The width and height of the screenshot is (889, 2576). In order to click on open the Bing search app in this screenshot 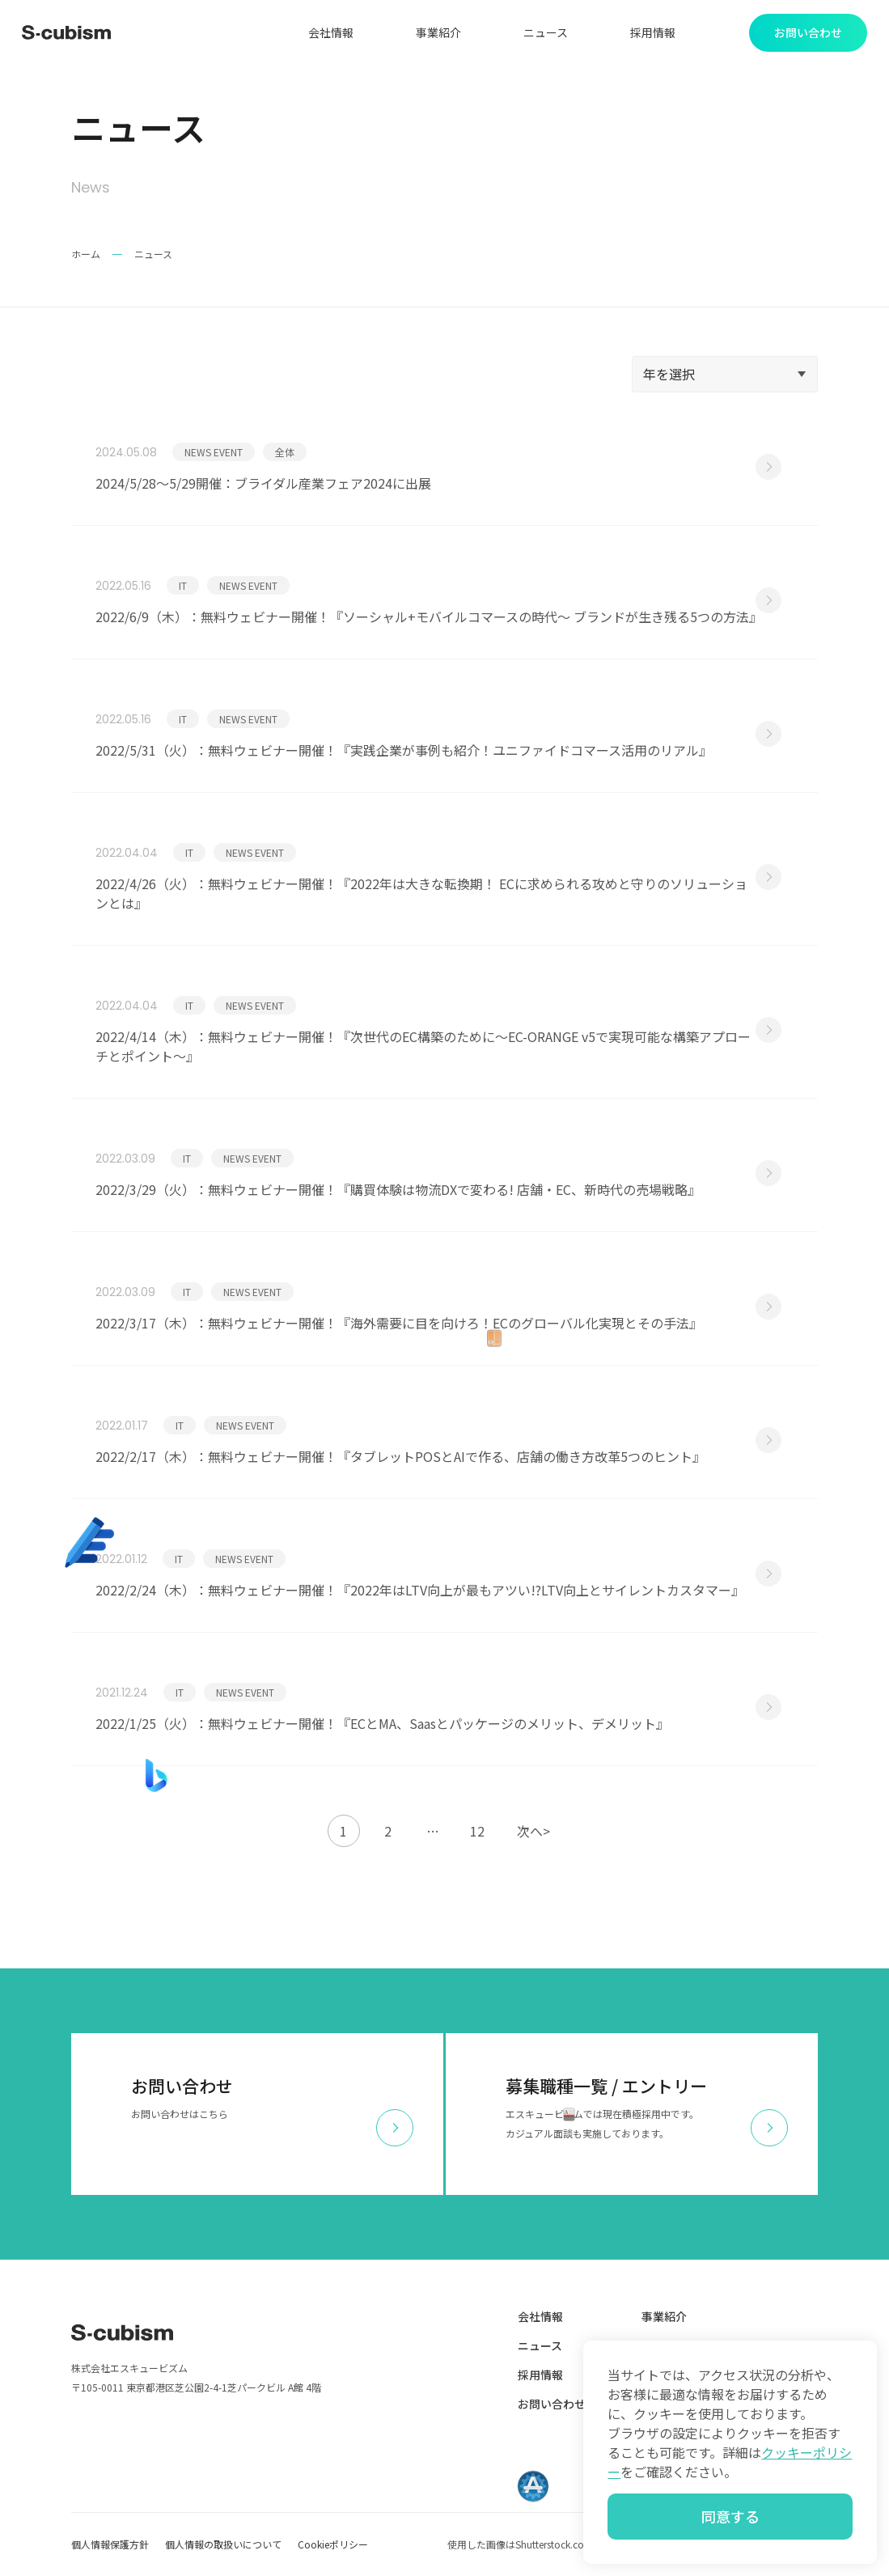, I will do `click(156, 1775)`.